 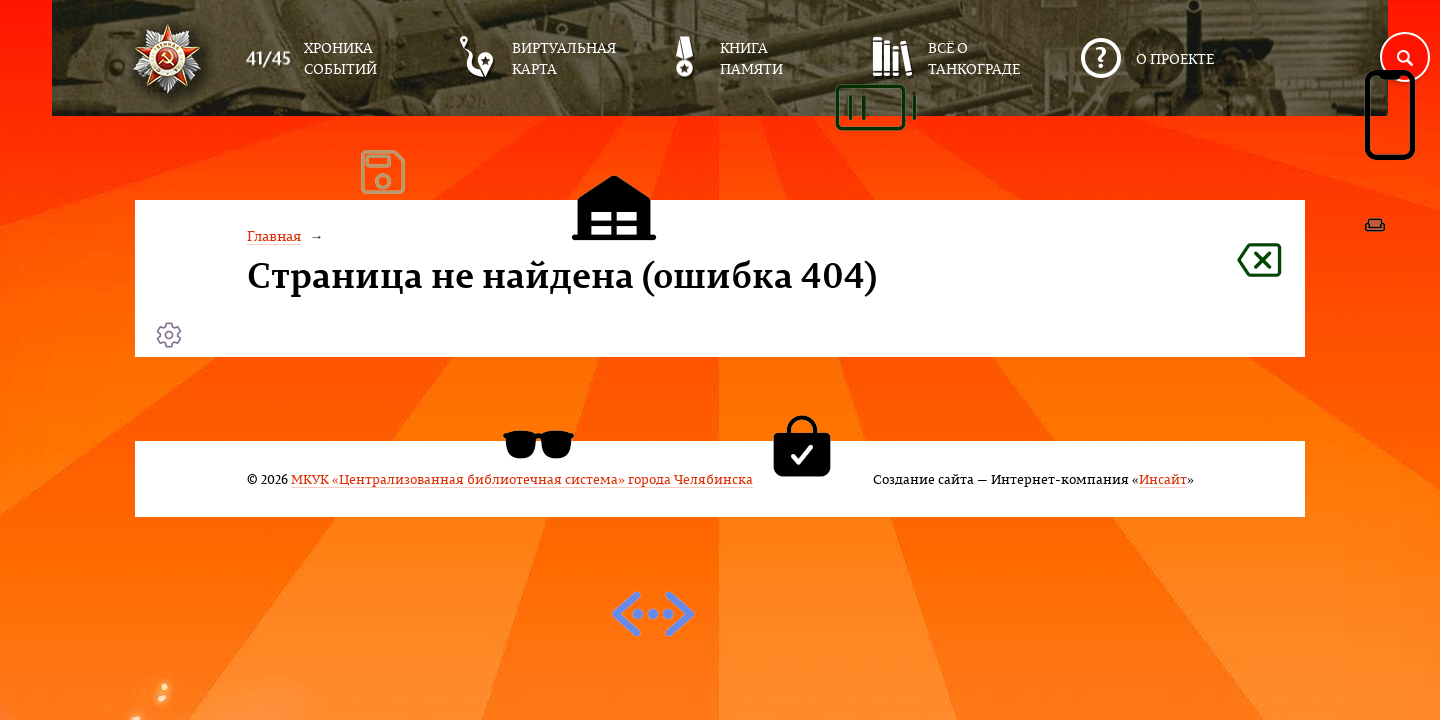 I want to click on purchase completed successfully, so click(x=802, y=446).